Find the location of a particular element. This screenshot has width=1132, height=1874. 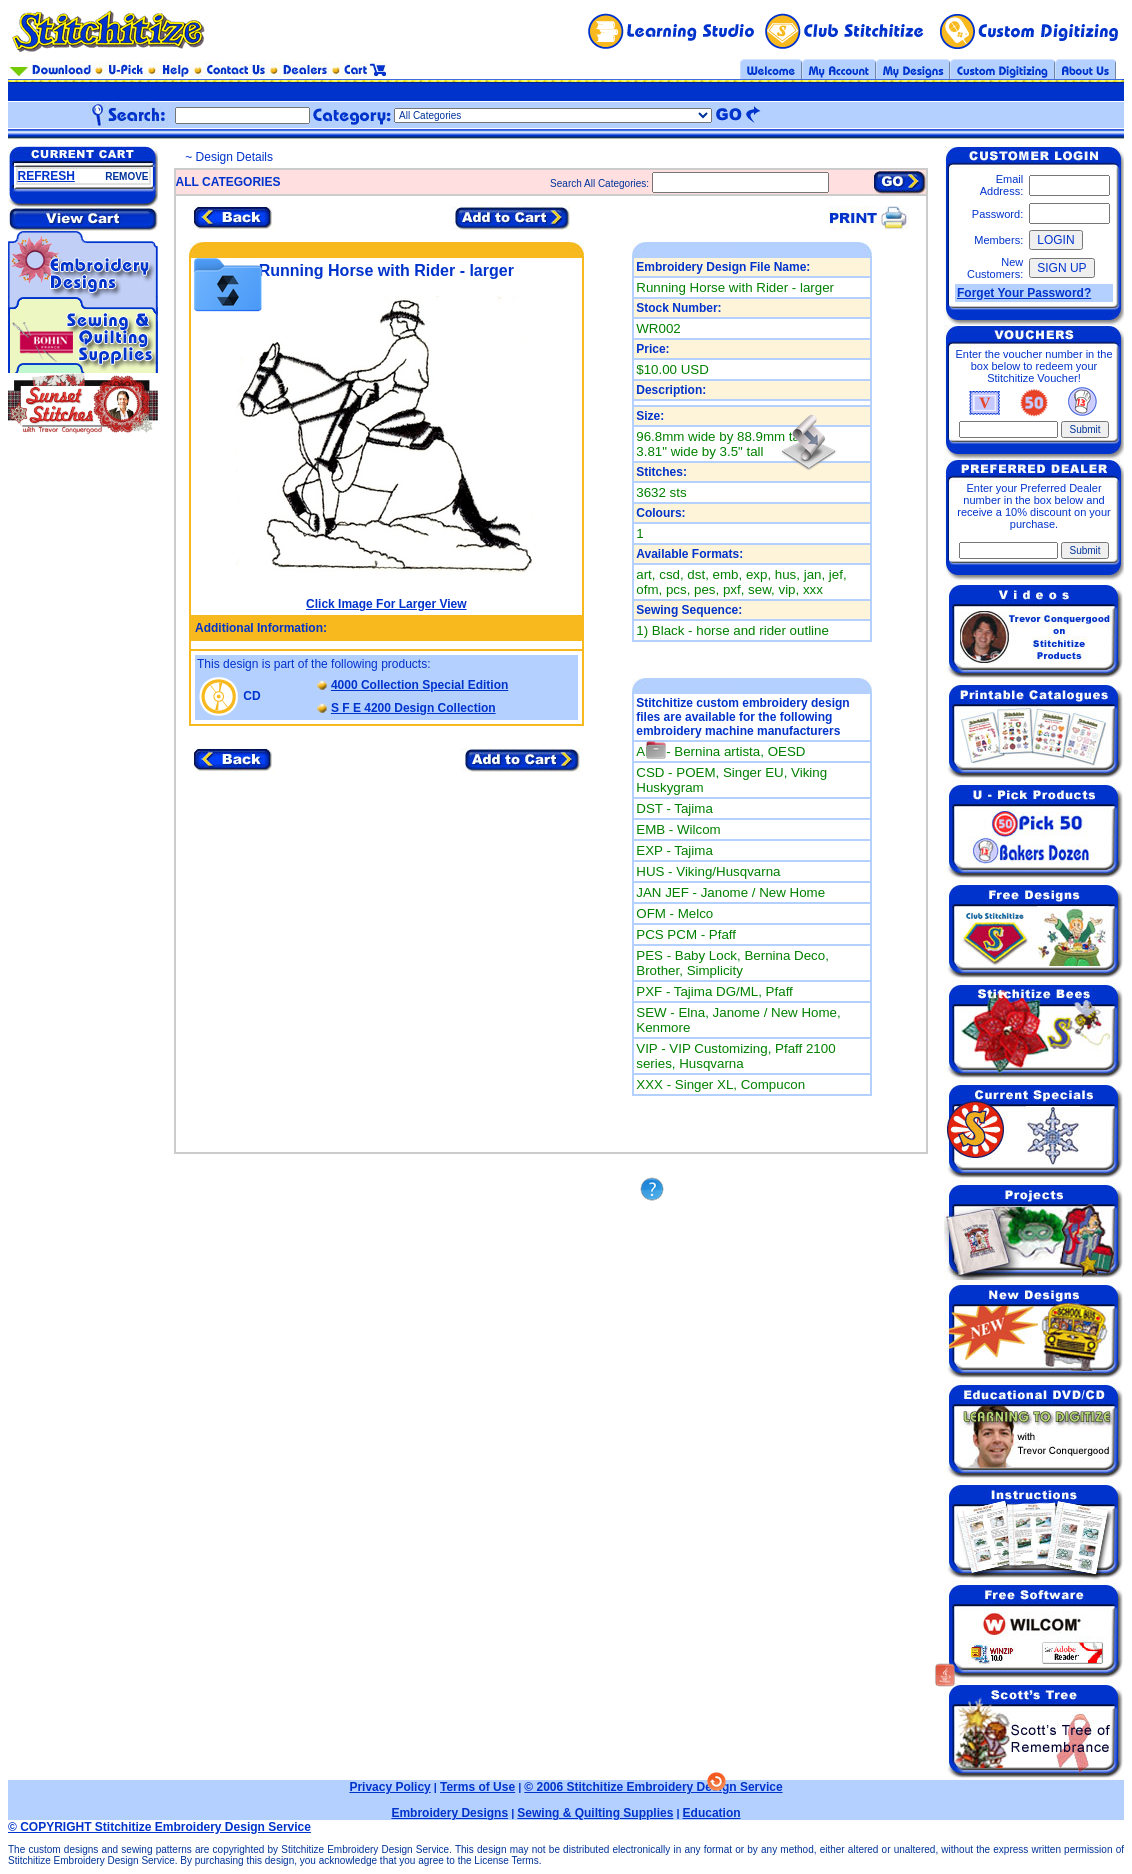

folder containing solidity smart contract files is located at coordinates (227, 286).